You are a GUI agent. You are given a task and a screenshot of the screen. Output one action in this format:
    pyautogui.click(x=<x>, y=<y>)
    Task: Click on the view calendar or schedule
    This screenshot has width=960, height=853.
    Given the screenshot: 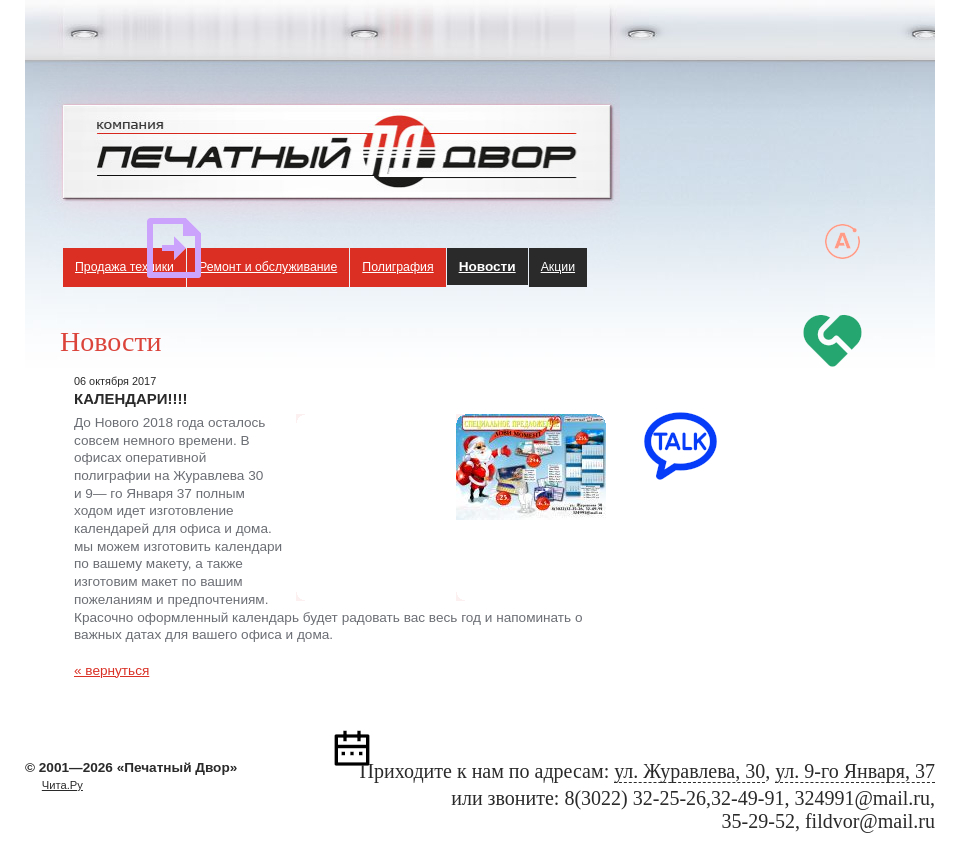 What is the action you would take?
    pyautogui.click(x=352, y=750)
    